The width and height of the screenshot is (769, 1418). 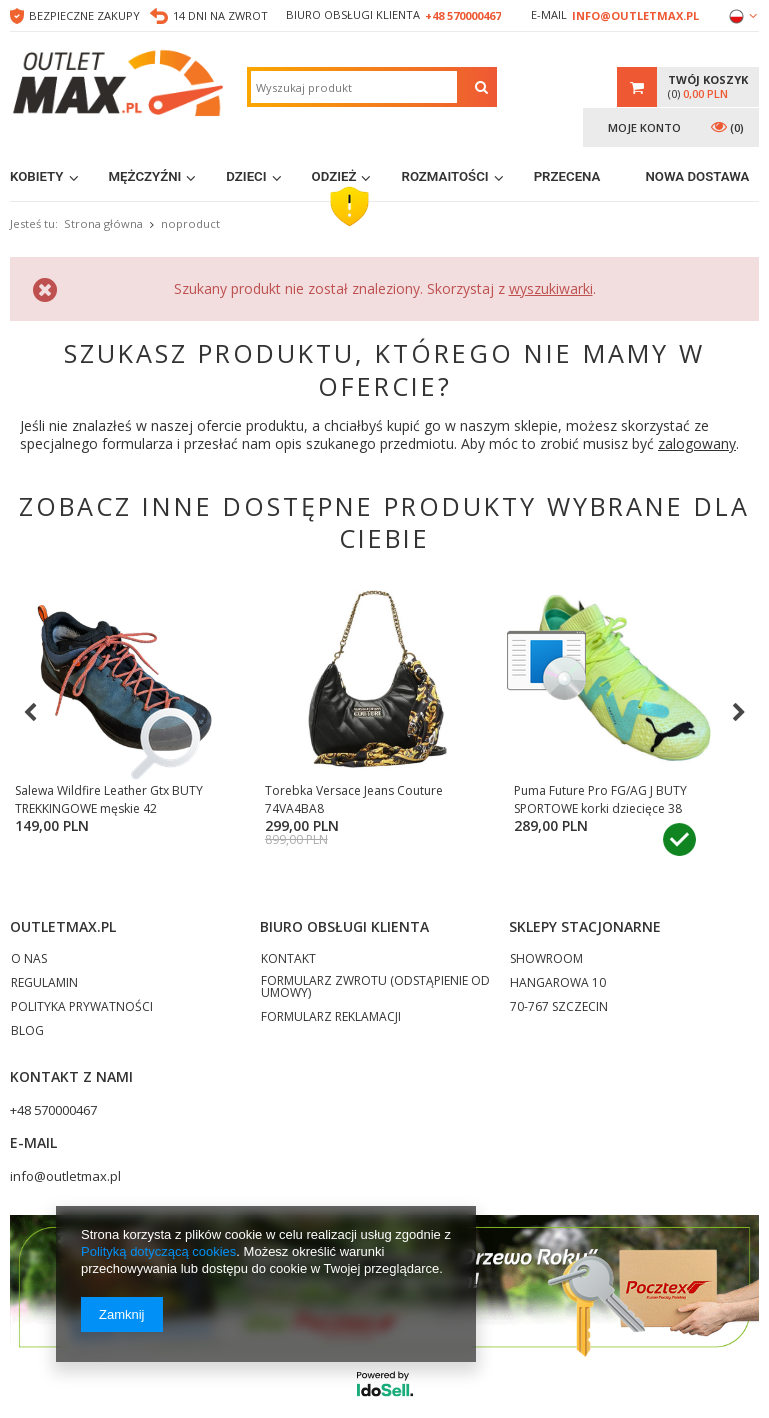 I want to click on open the search application, so click(x=165, y=742).